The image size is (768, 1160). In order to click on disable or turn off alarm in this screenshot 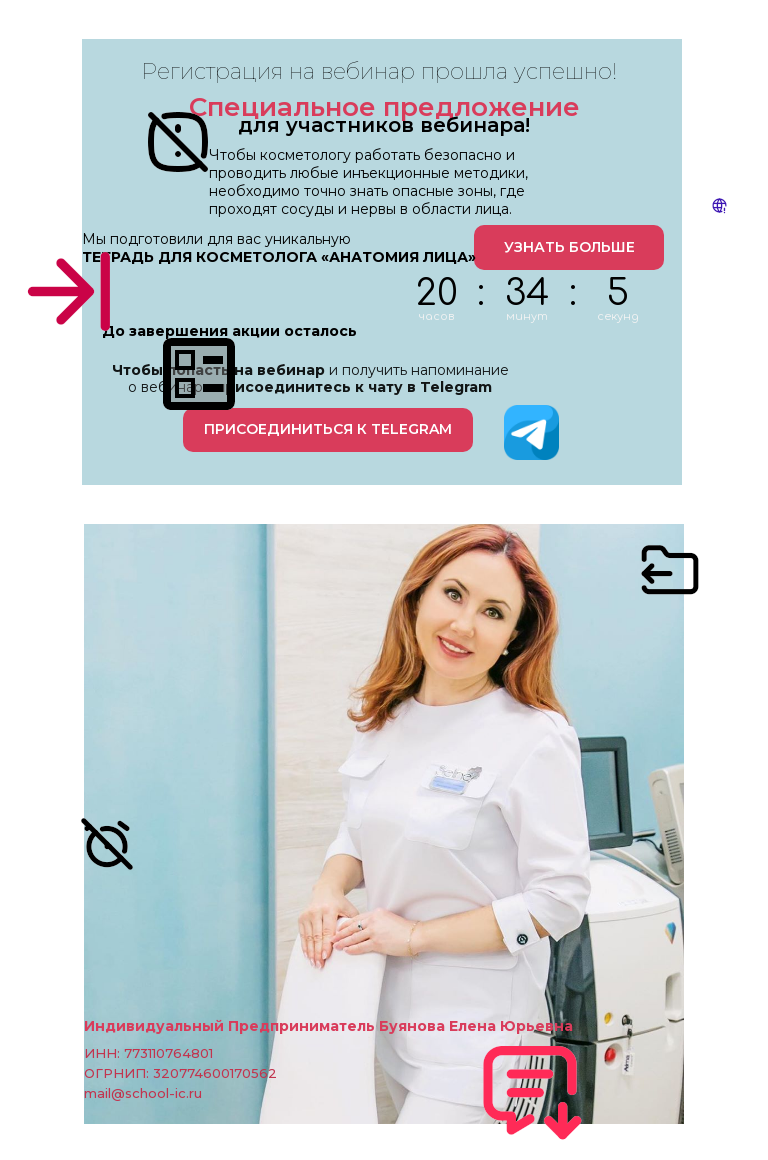, I will do `click(107, 844)`.